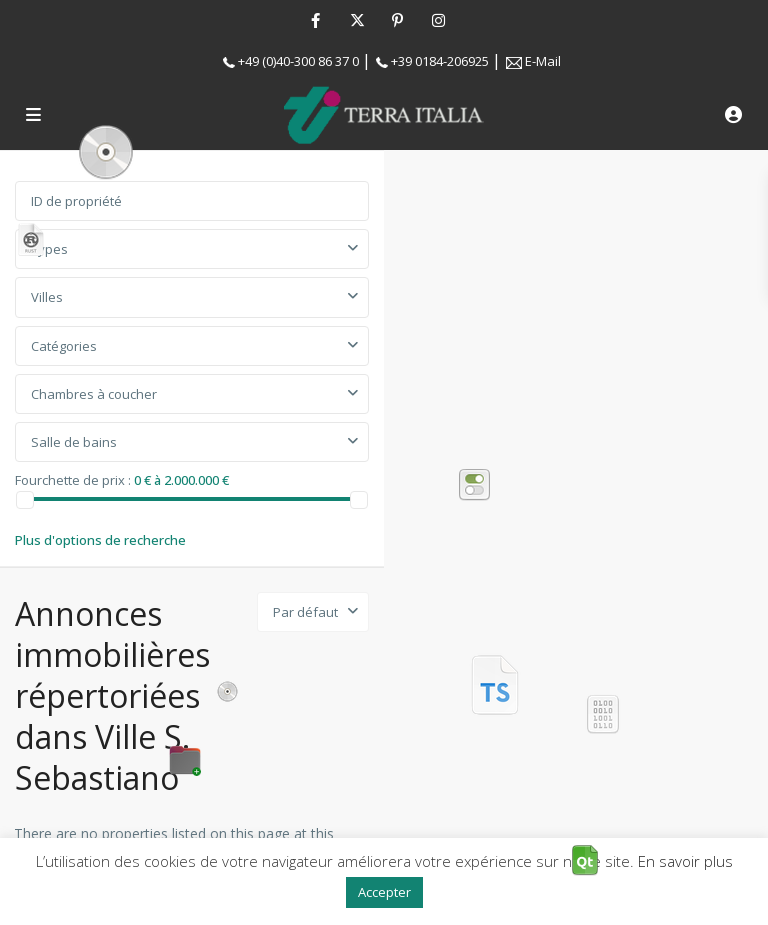 The height and width of the screenshot is (925, 768). What do you see at coordinates (185, 760) in the screenshot?
I see `create a new folder` at bounding box center [185, 760].